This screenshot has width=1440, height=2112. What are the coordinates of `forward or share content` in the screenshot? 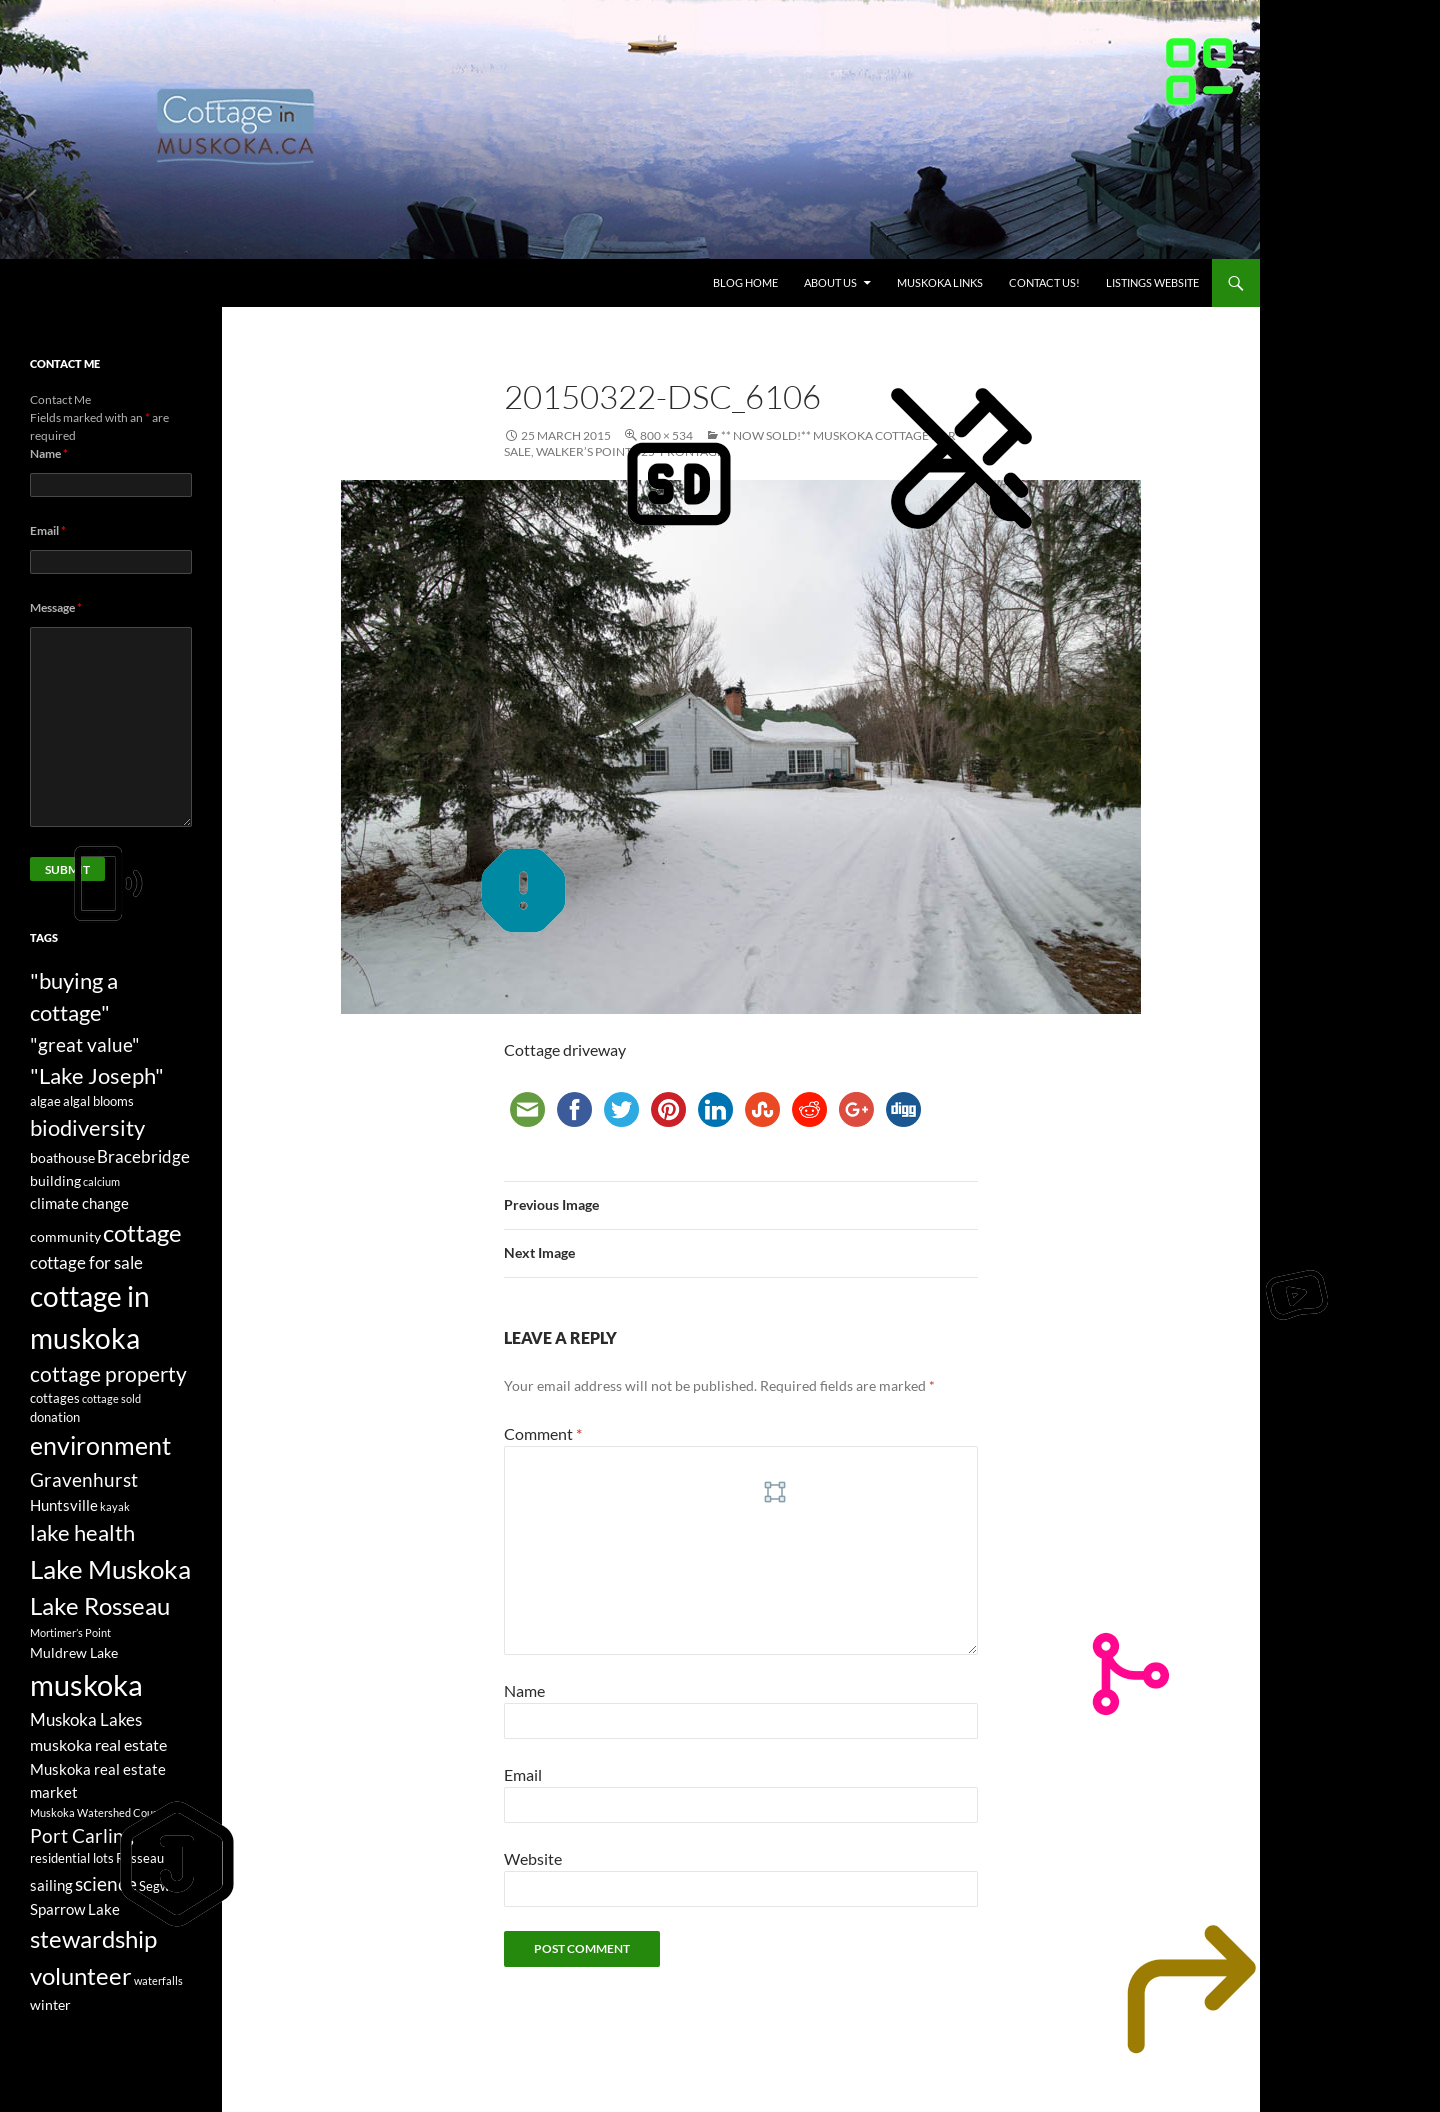 It's located at (1187, 1993).